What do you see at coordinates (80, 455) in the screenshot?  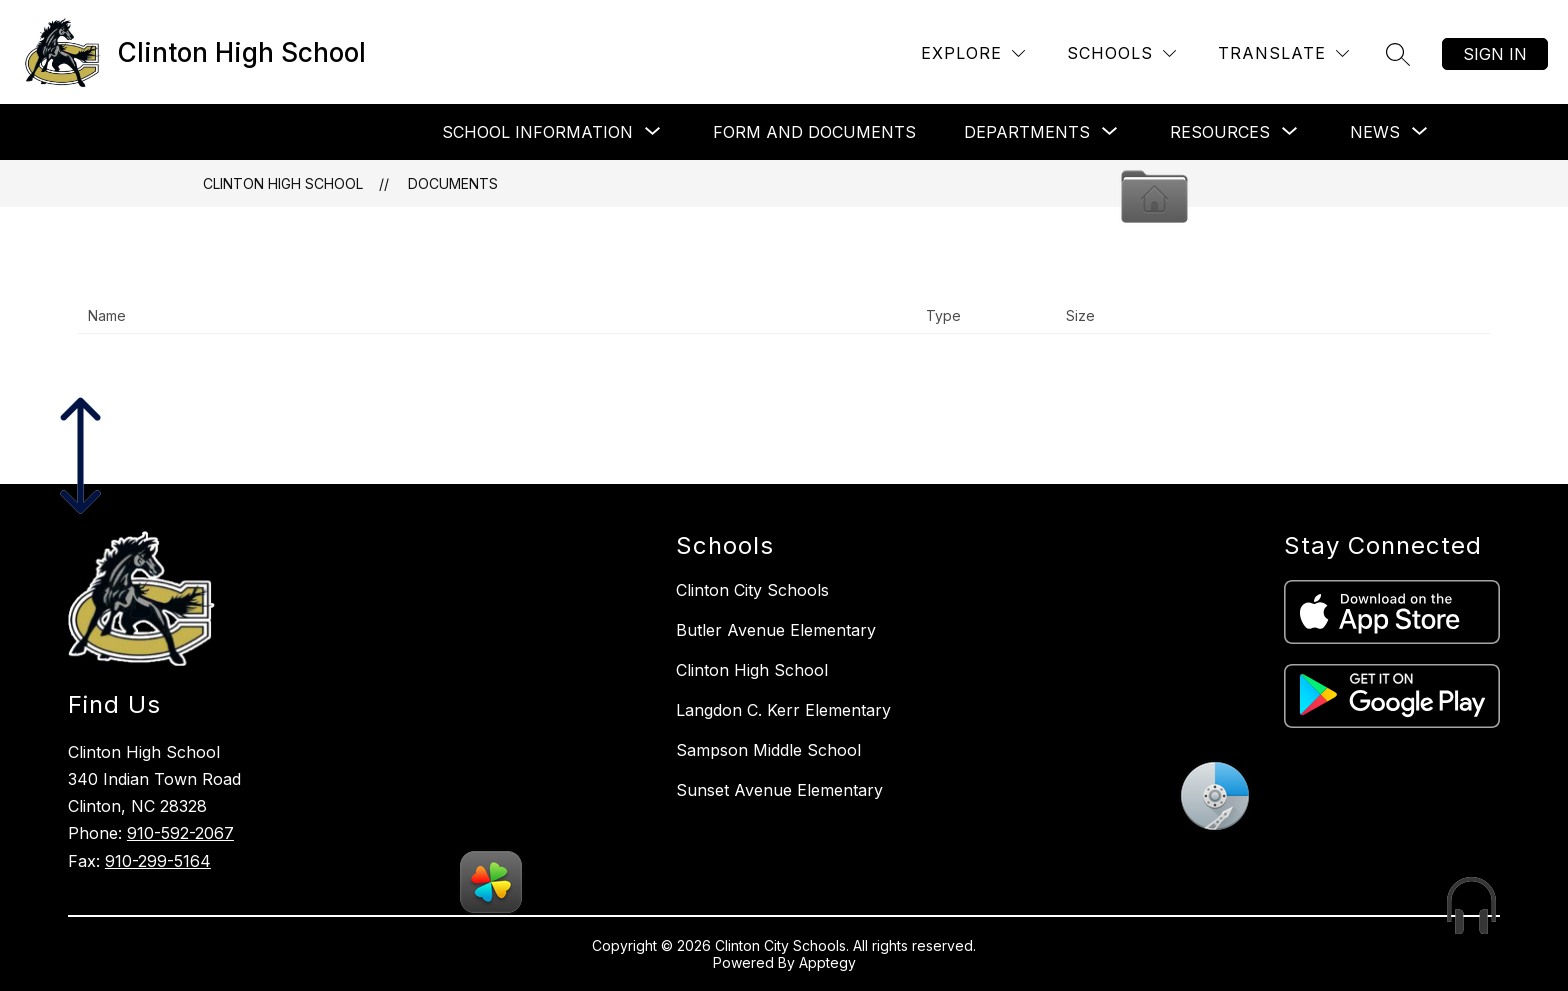 I see `adjust height or vertical size` at bounding box center [80, 455].